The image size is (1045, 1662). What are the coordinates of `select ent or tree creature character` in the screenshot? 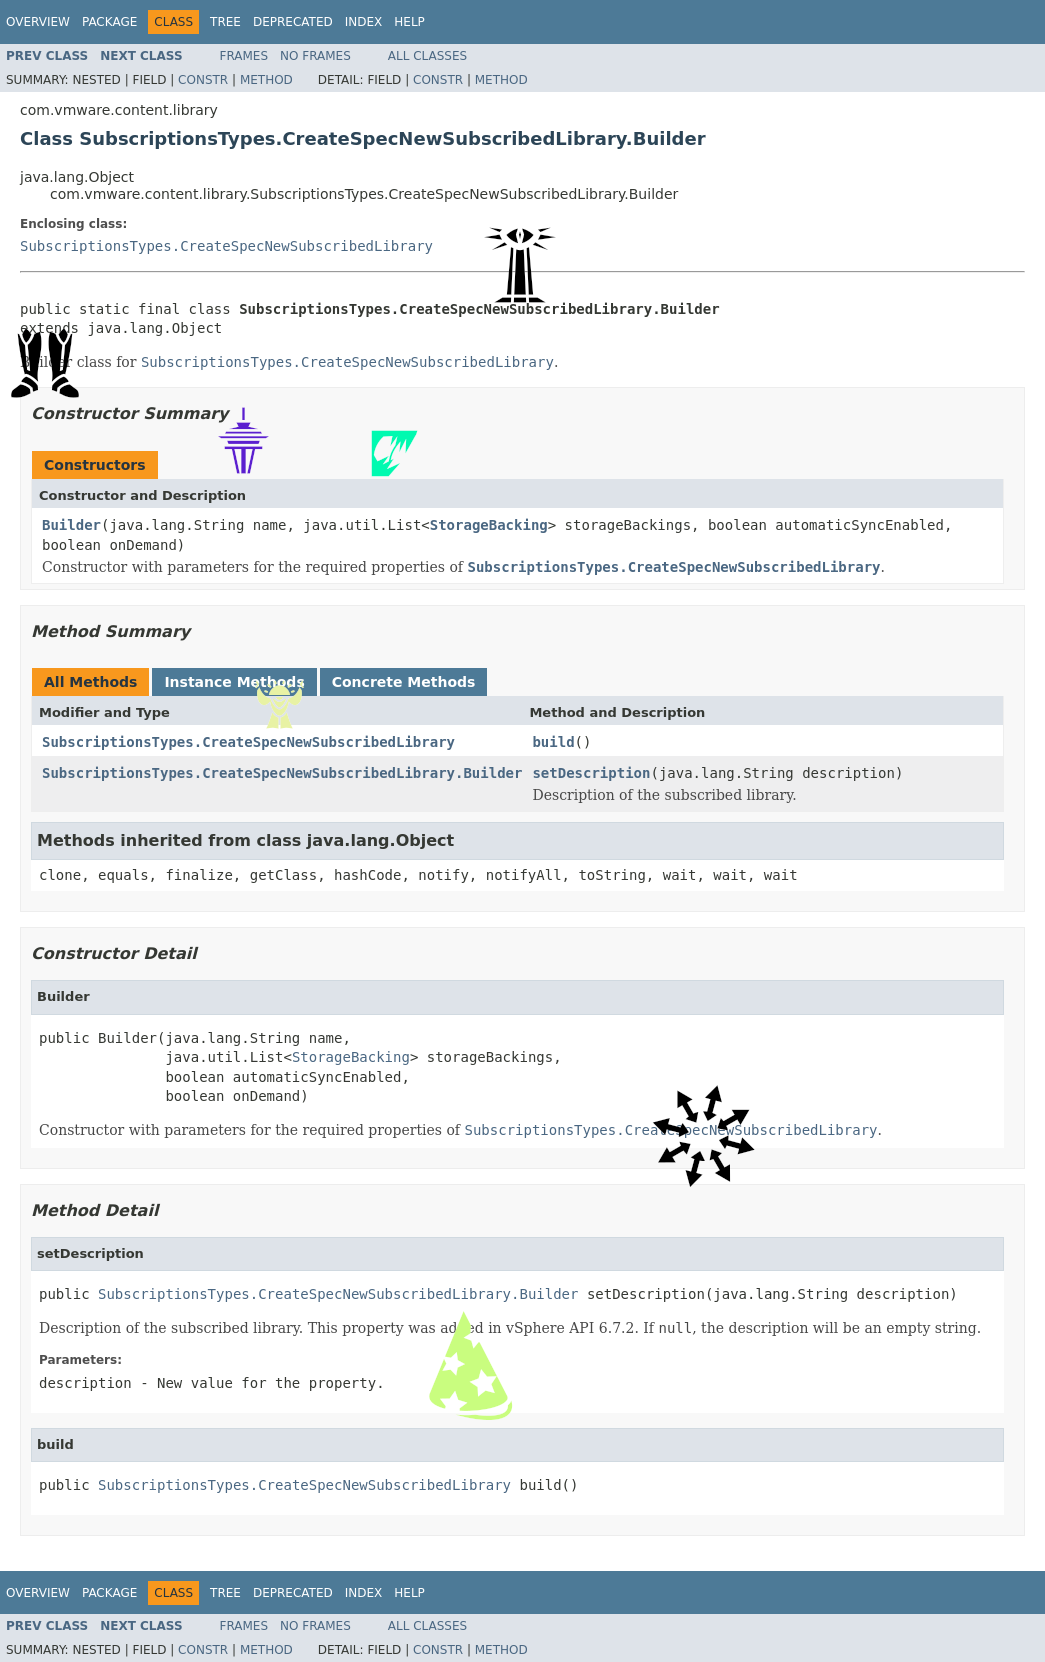 It's located at (394, 453).